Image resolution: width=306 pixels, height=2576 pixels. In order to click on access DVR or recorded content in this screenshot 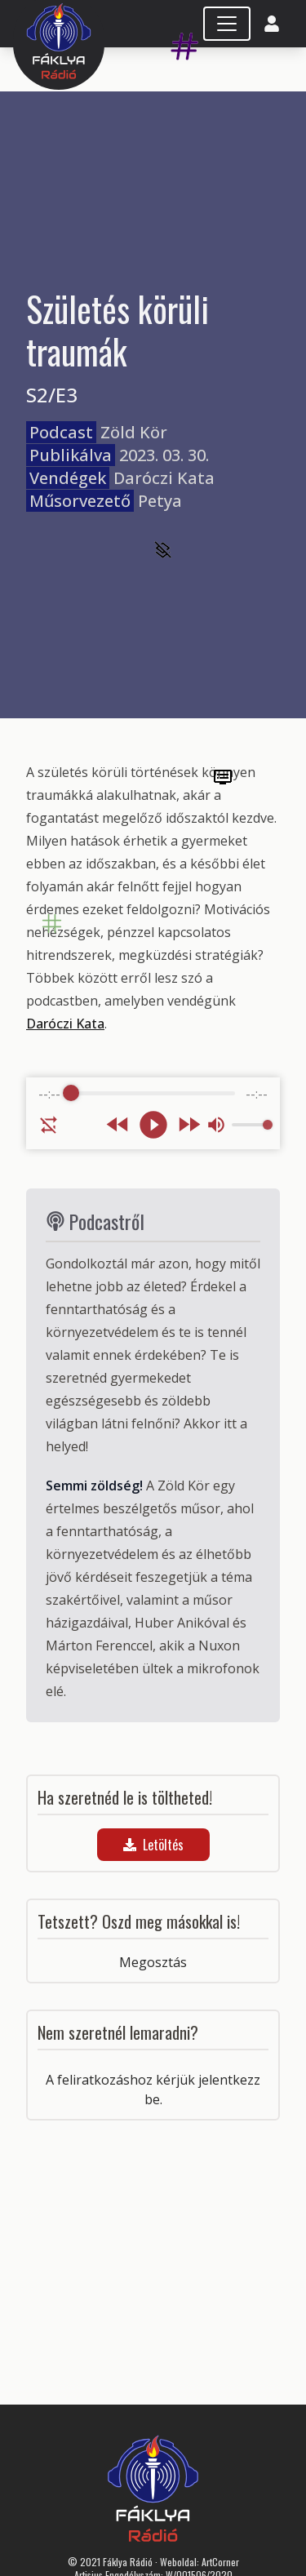, I will do `click(223, 777)`.